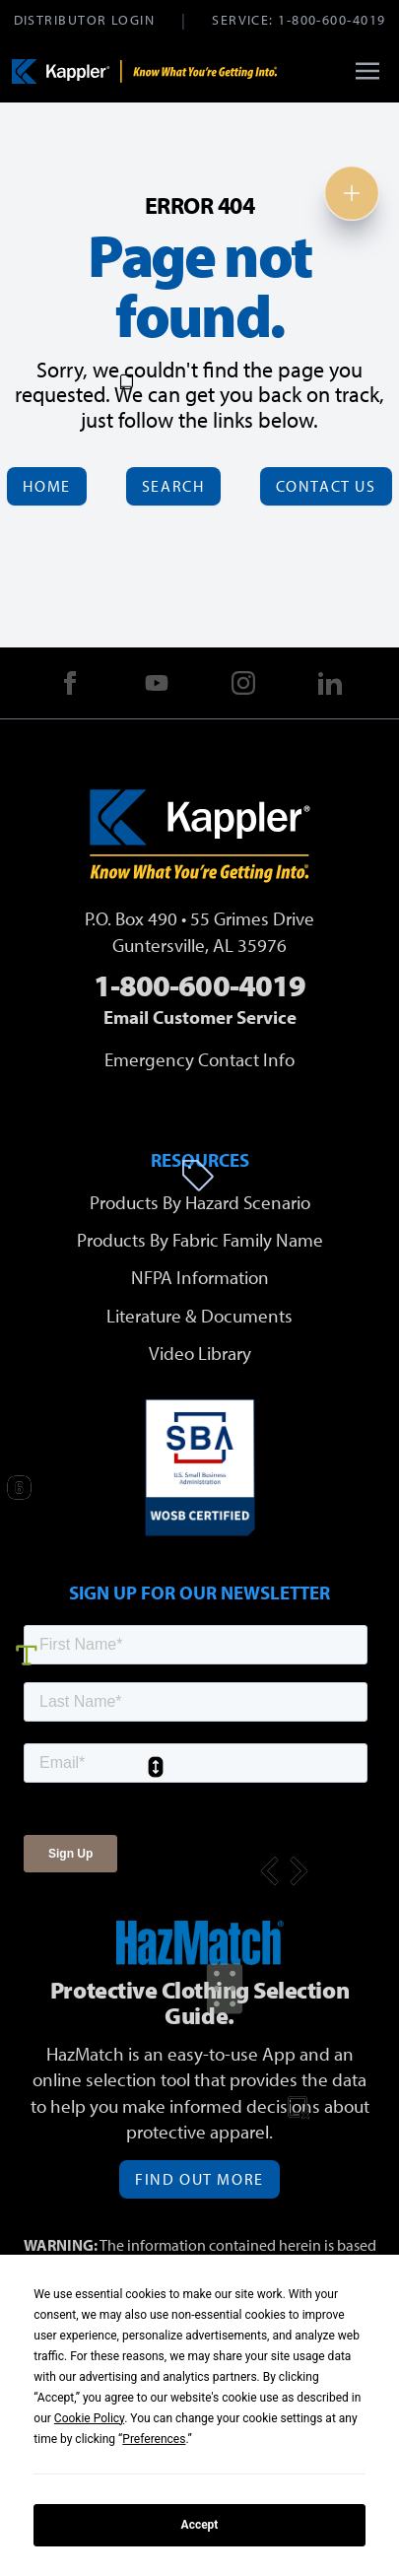  Describe the element at coordinates (196, 1174) in the screenshot. I see `add or manage tags` at that location.